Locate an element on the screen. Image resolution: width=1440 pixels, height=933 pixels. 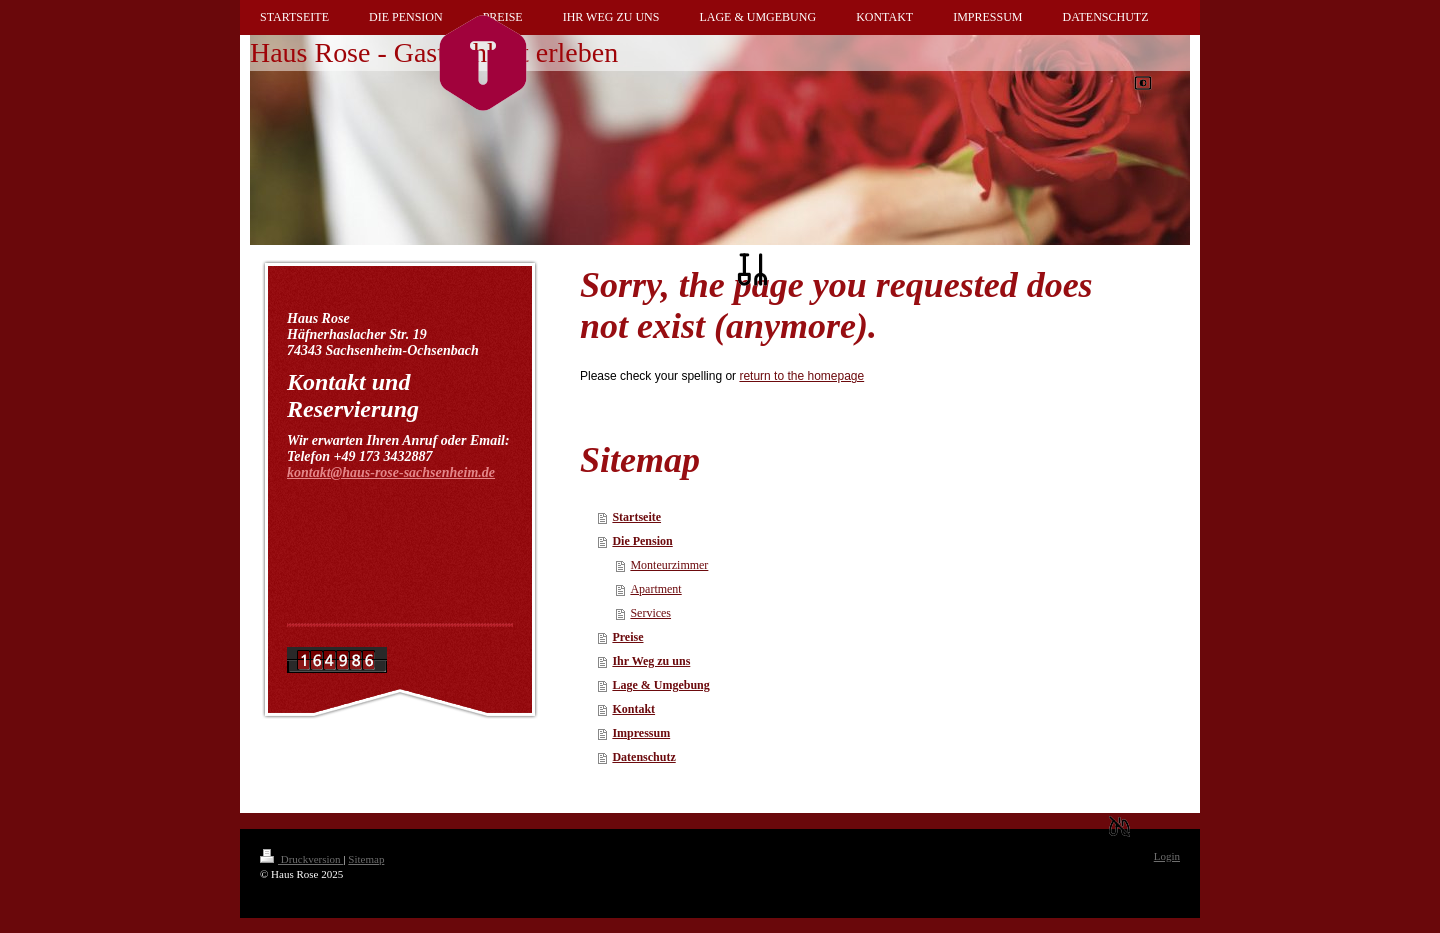
access gardening or landscaping tools is located at coordinates (752, 269).